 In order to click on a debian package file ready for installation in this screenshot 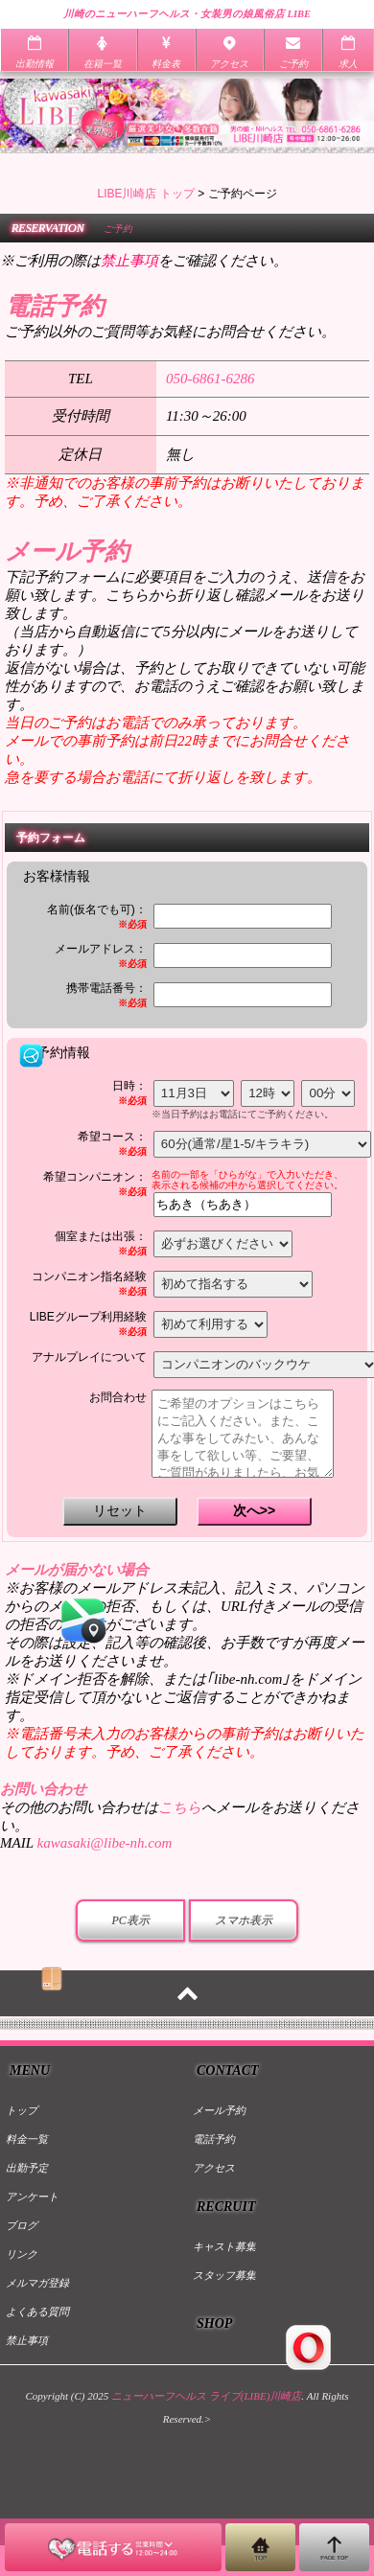, I will do `click(52, 1979)`.